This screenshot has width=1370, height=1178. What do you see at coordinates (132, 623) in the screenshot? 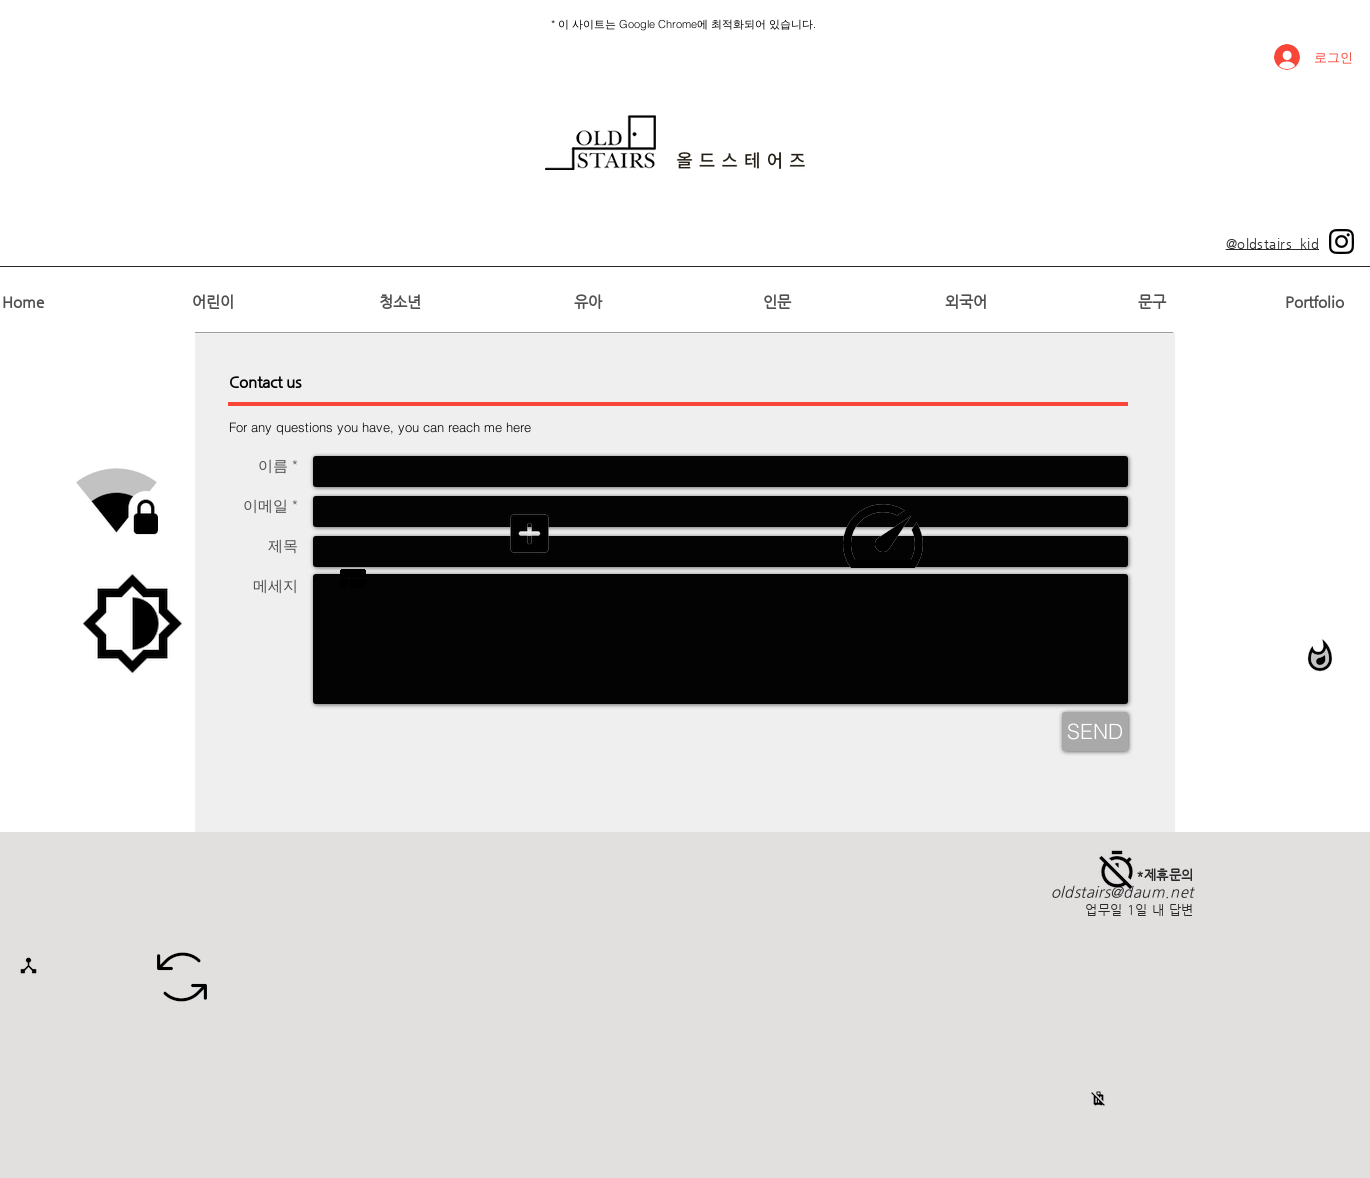
I see `adjust screen brightness level` at bounding box center [132, 623].